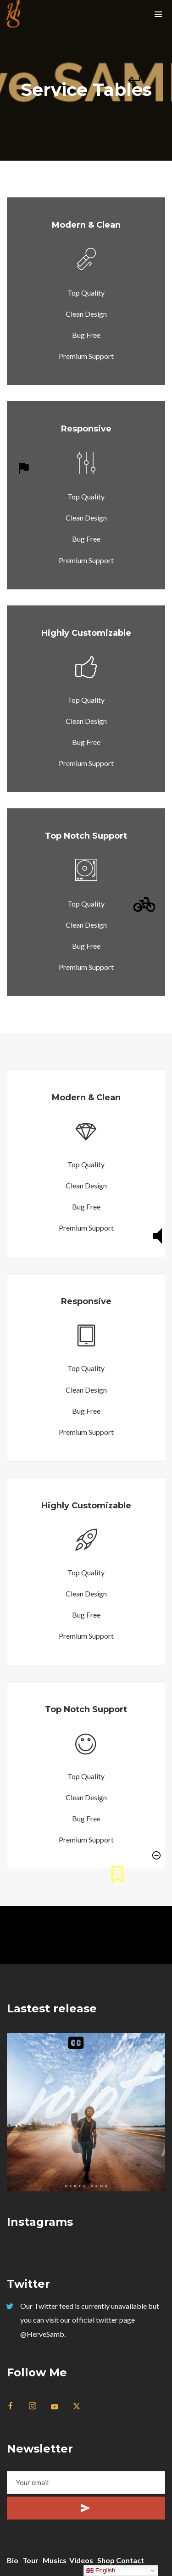  I want to click on enable closed captions, so click(76, 2043).